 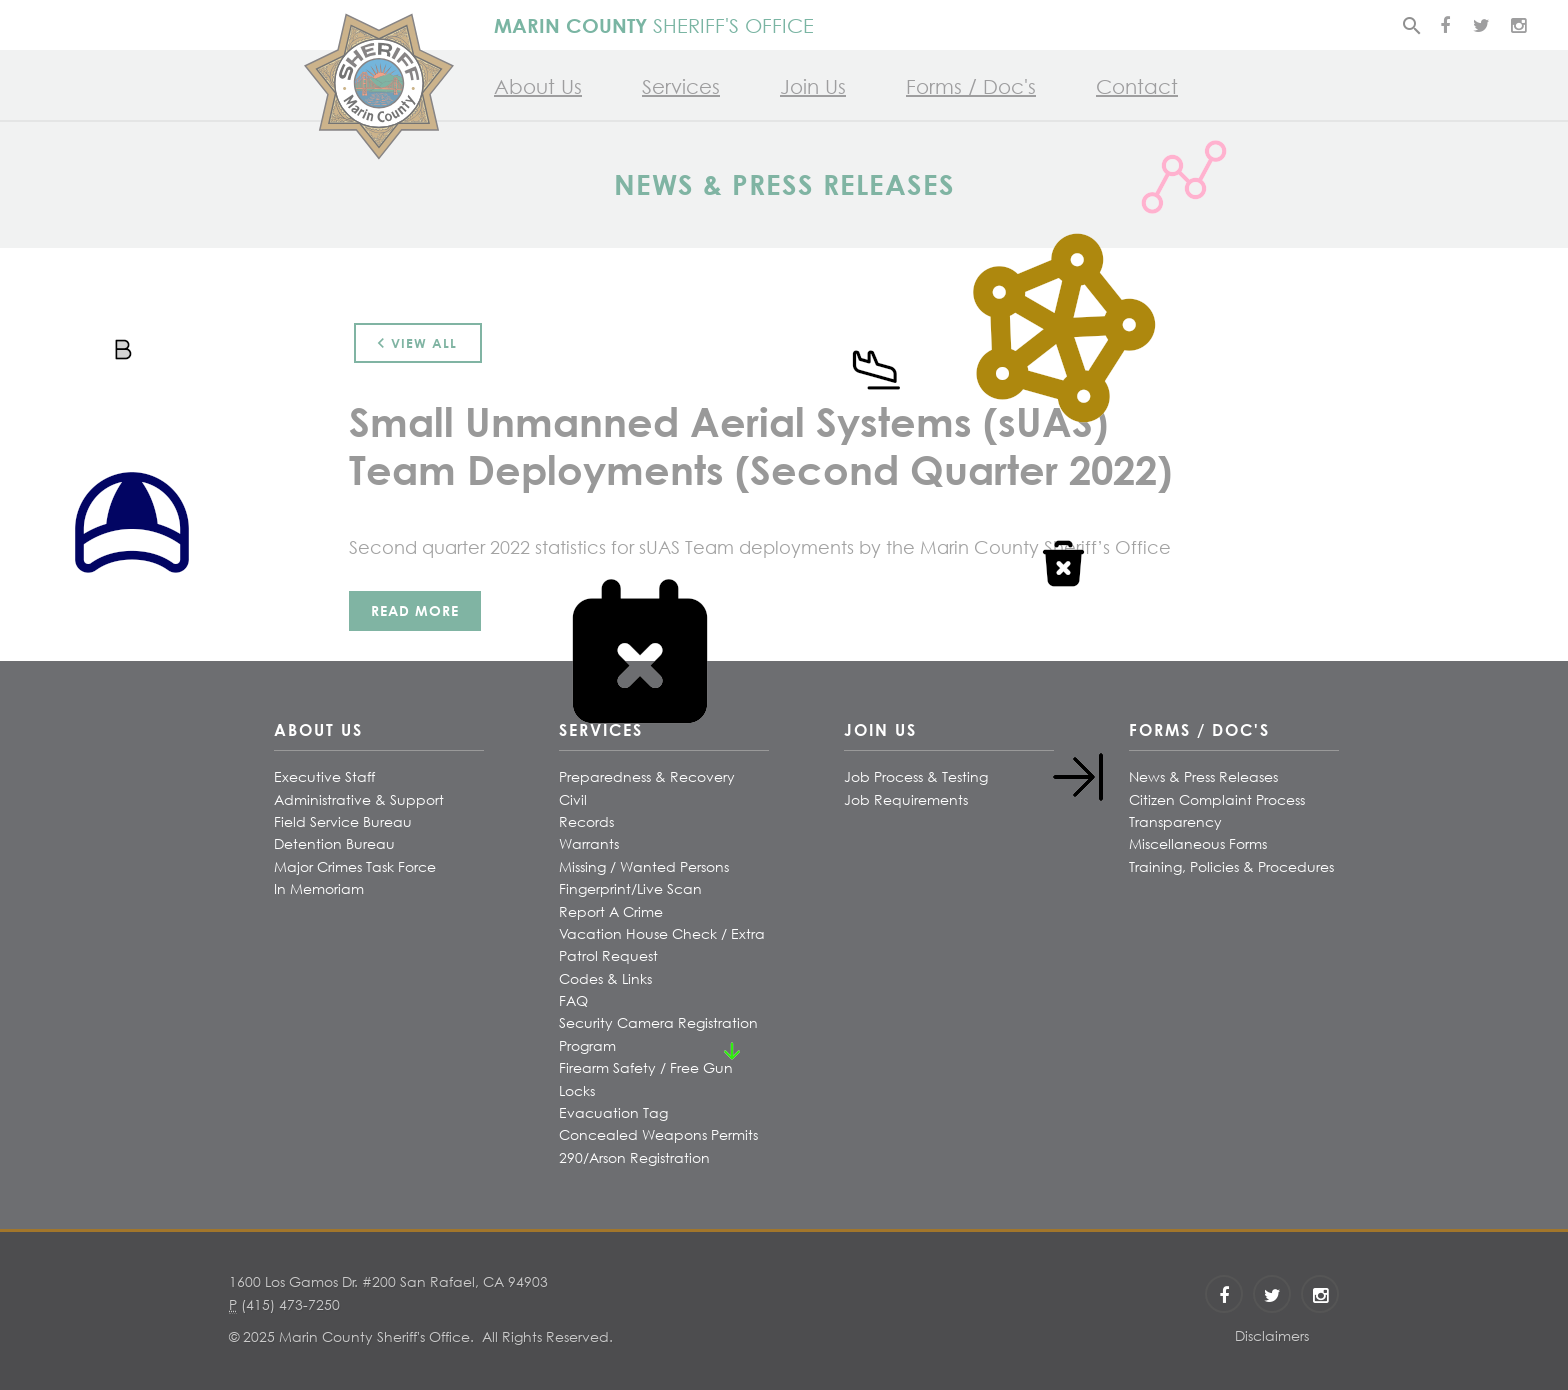 What do you see at coordinates (874, 370) in the screenshot?
I see `indicates flight arrival or landing status` at bounding box center [874, 370].